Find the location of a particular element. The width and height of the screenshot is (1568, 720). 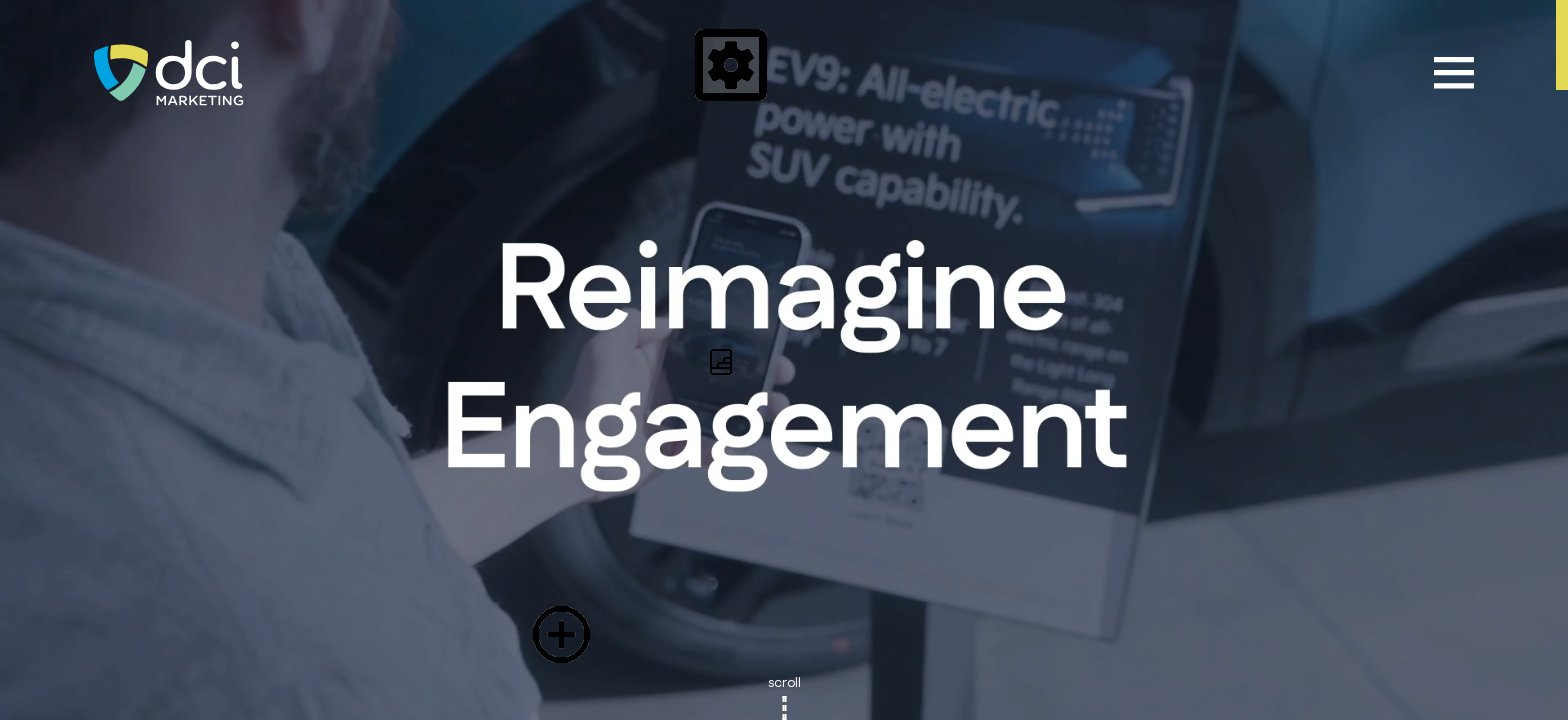

access stairs or stairway directions is located at coordinates (721, 362).